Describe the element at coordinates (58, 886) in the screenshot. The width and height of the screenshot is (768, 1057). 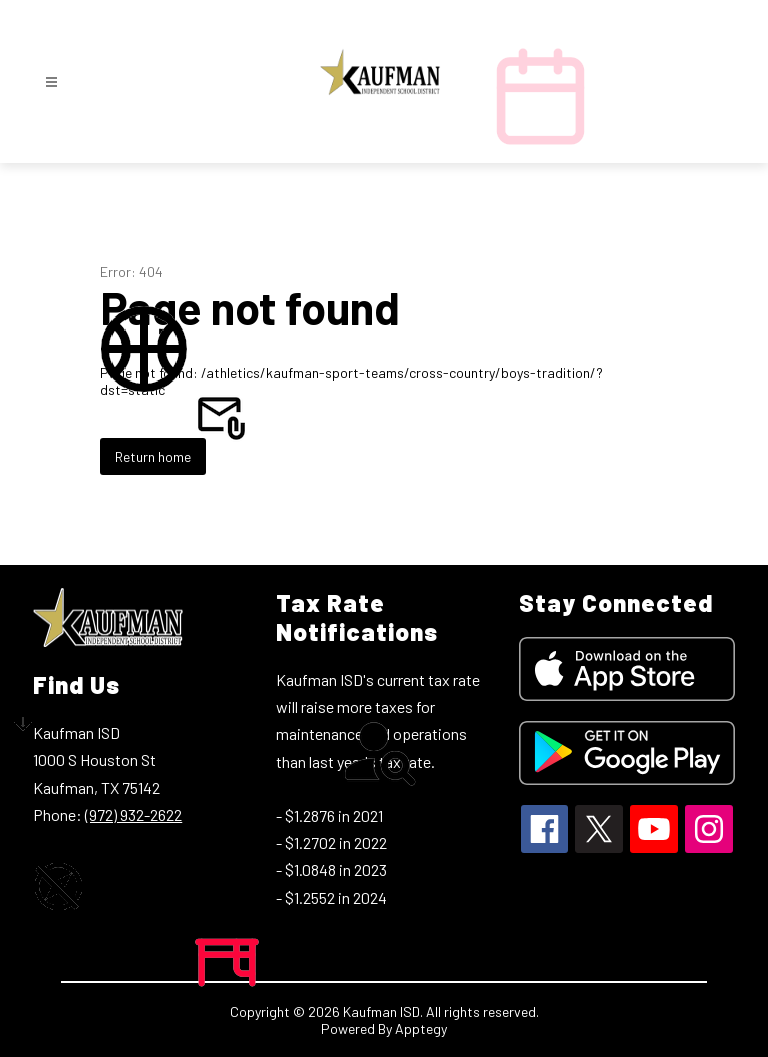
I see `disable compass or navigation features` at that location.